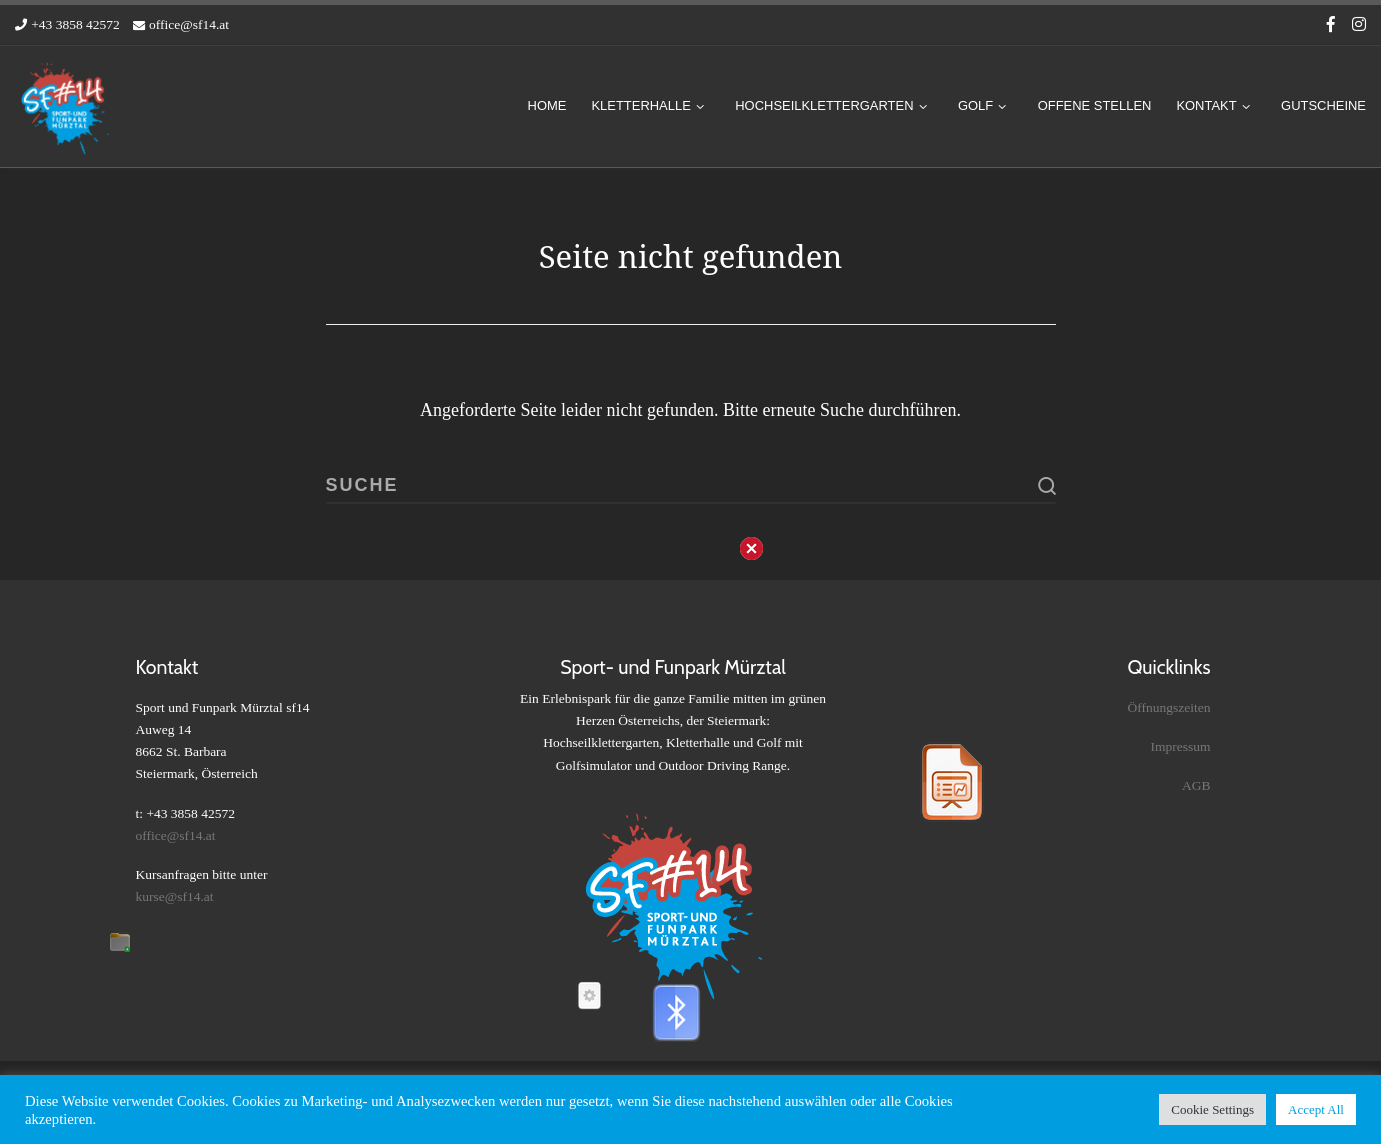 The height and width of the screenshot is (1144, 1381). What do you see at coordinates (676, 1012) in the screenshot?
I see `indicates bluetooth is currently active` at bounding box center [676, 1012].